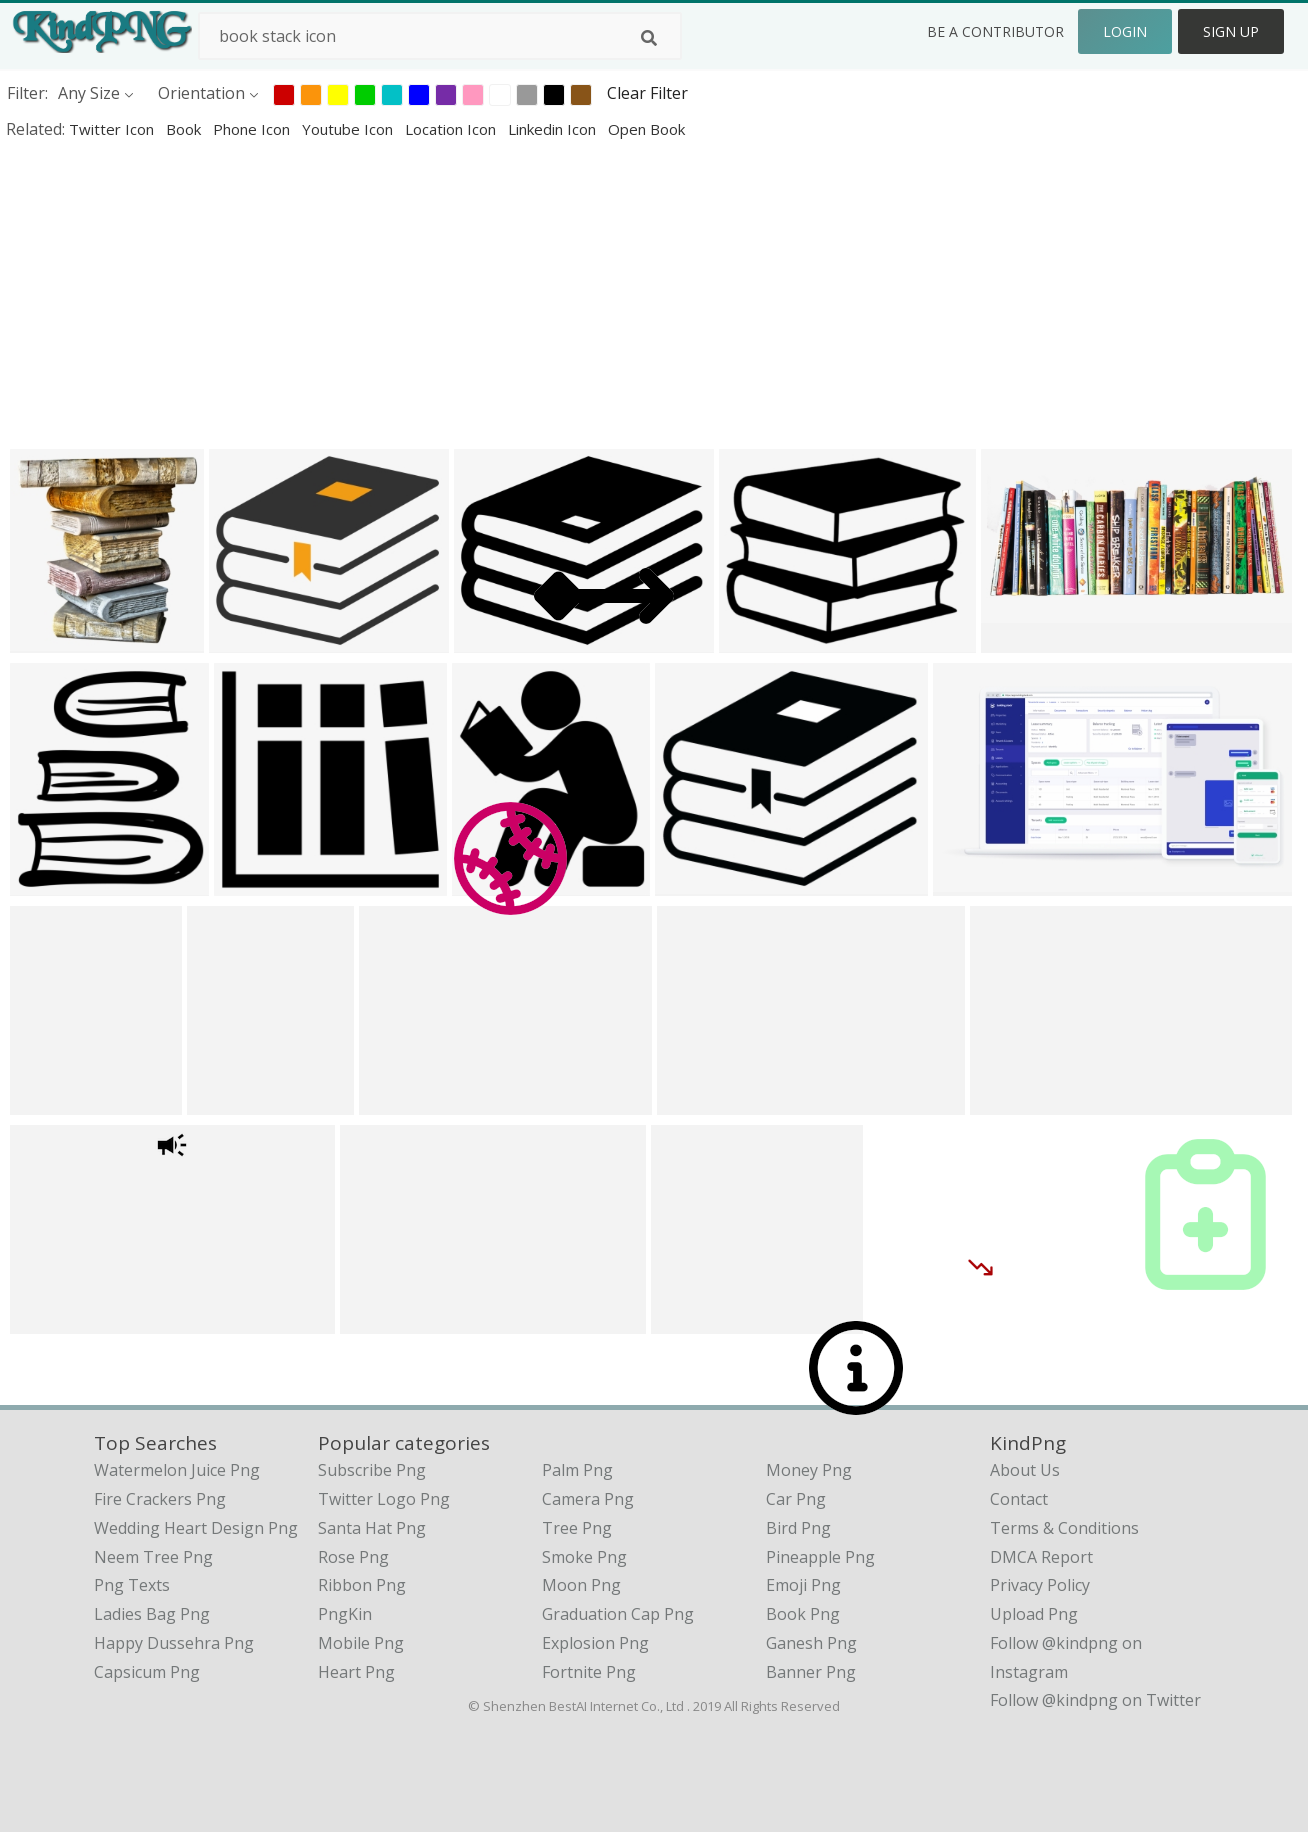 This screenshot has width=1308, height=1832. Describe the element at coordinates (604, 596) in the screenshot. I see `navigate to next step or section` at that location.